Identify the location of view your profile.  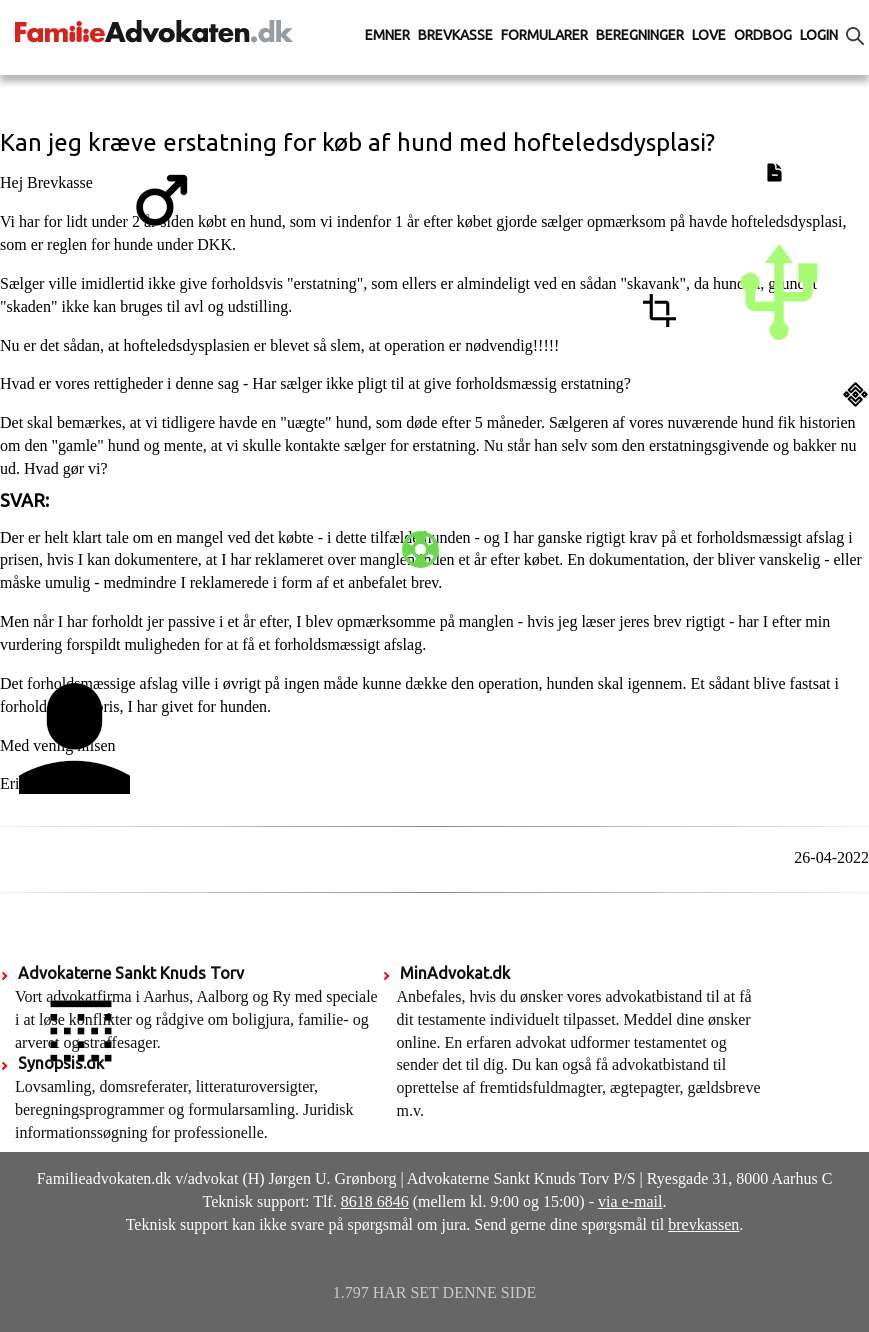
(74, 738).